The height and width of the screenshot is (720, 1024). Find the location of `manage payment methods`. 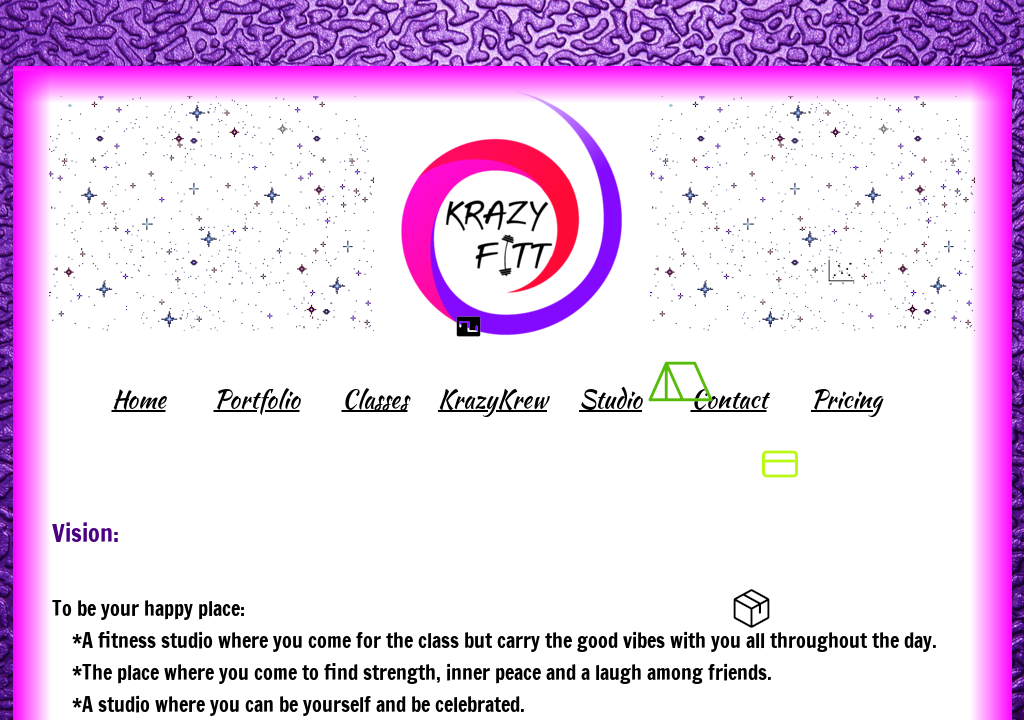

manage payment methods is located at coordinates (780, 464).